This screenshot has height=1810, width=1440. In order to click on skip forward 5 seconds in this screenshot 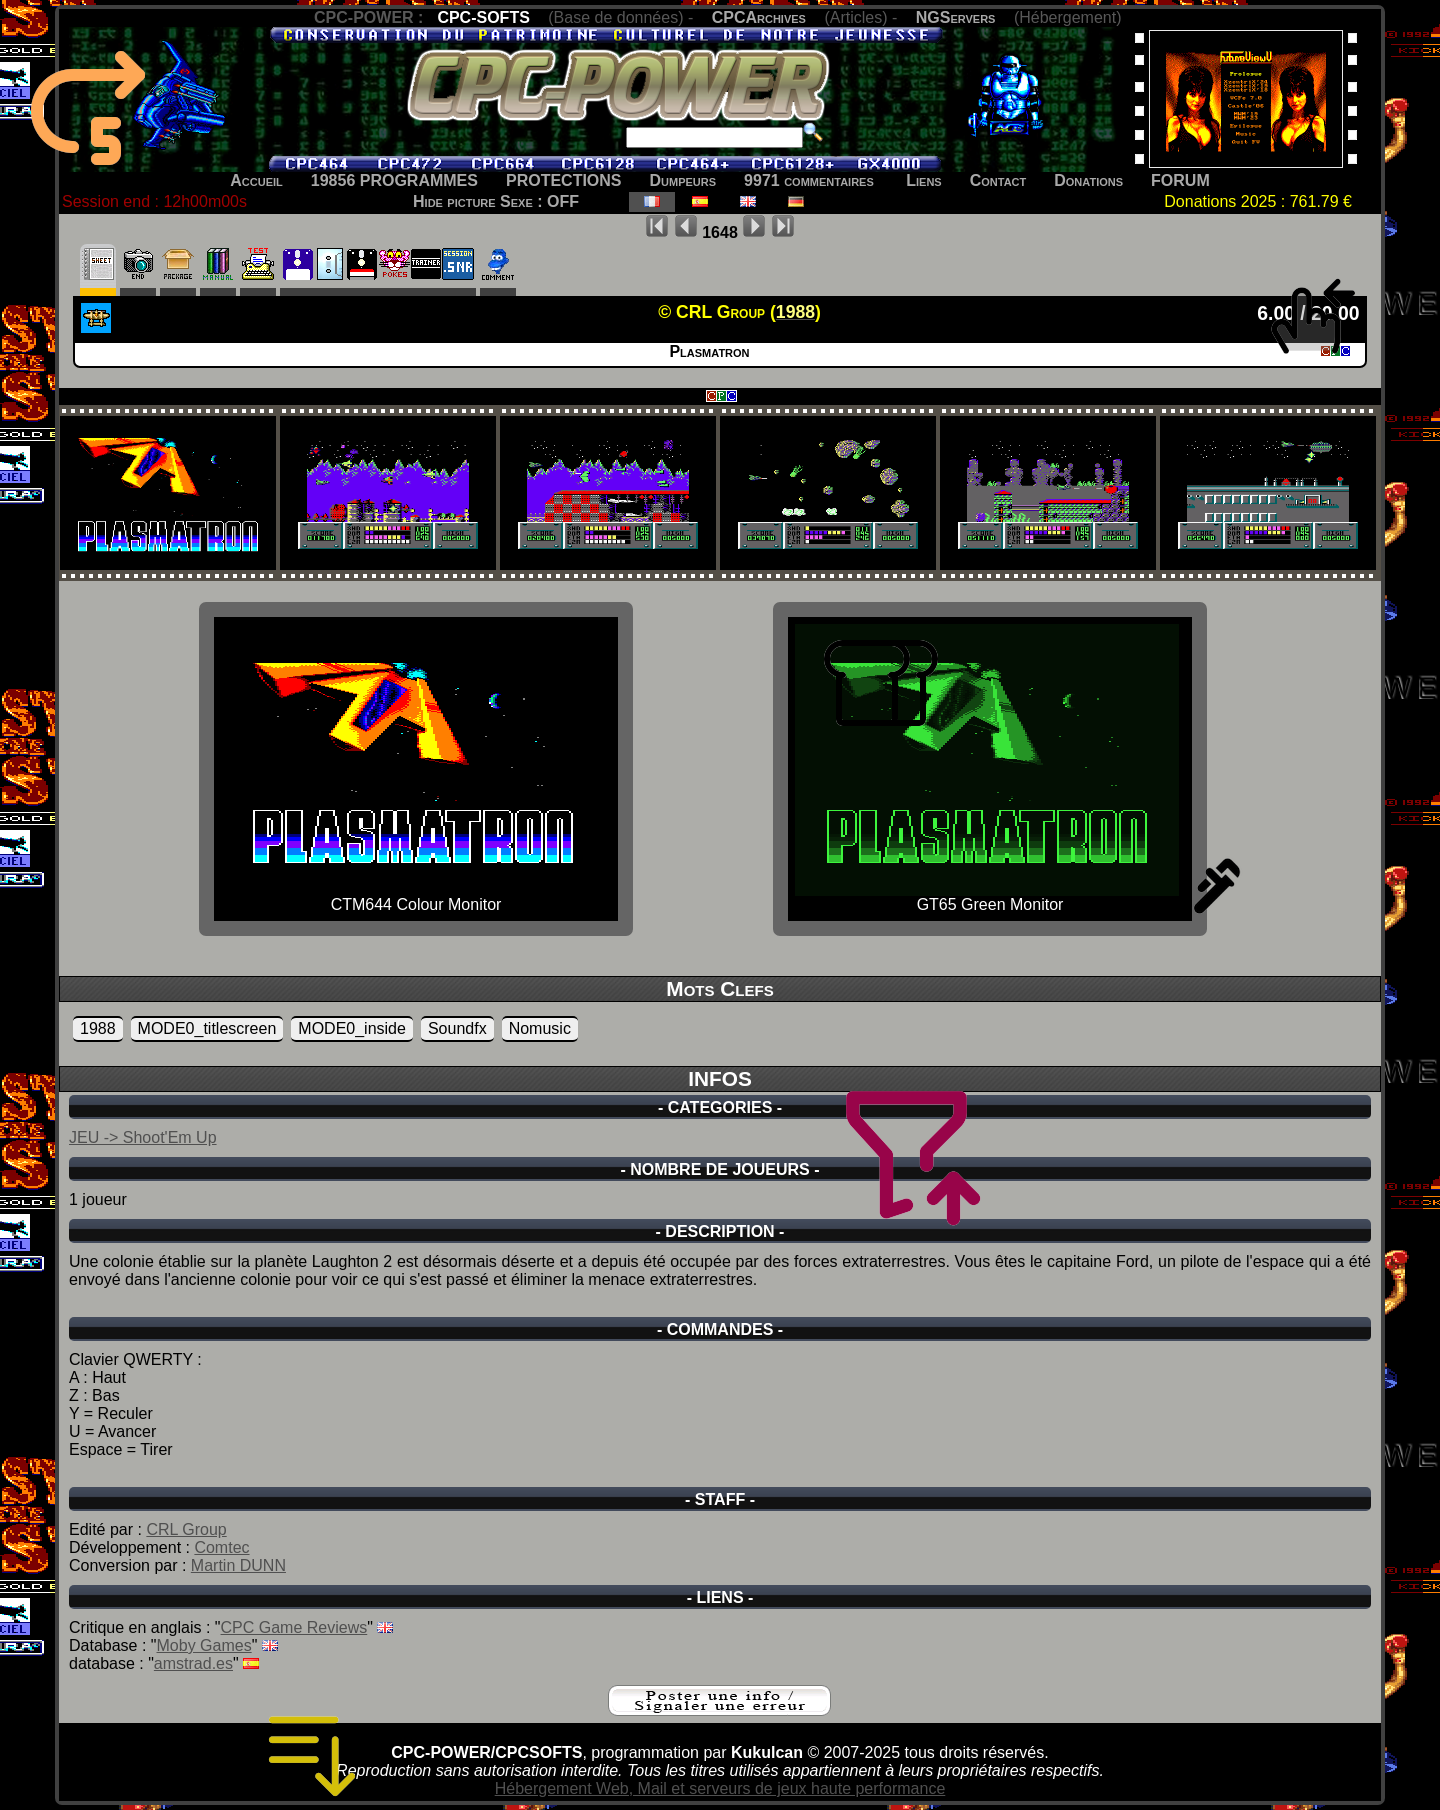, I will do `click(91, 111)`.